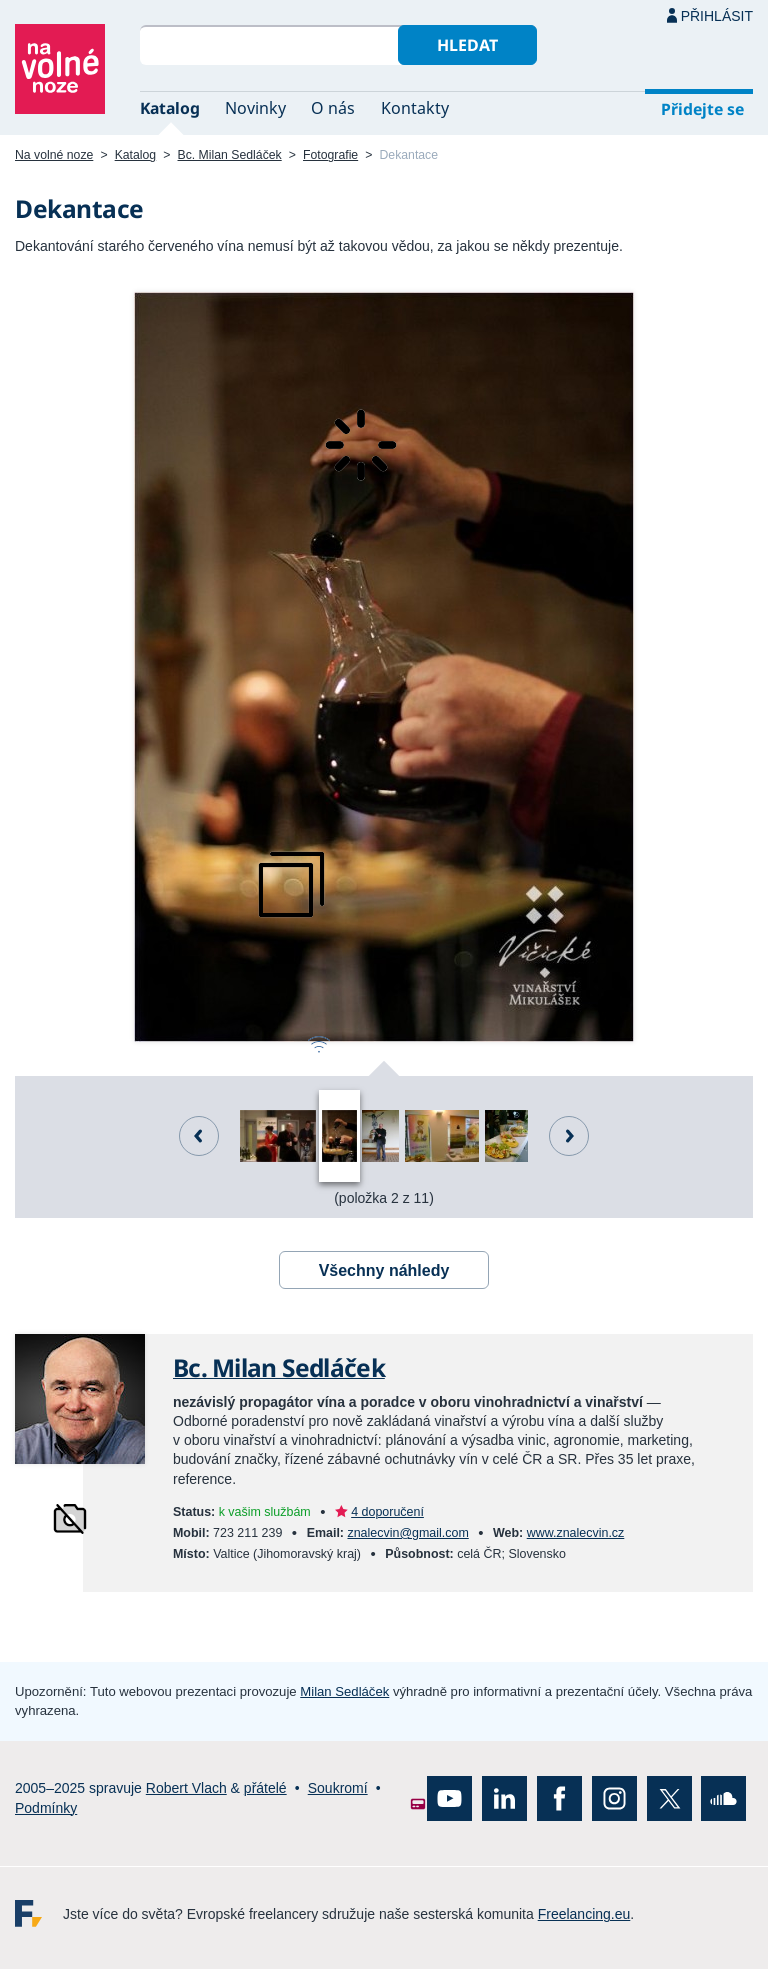  What do you see at coordinates (291, 884) in the screenshot?
I see `copy to clipboard` at bounding box center [291, 884].